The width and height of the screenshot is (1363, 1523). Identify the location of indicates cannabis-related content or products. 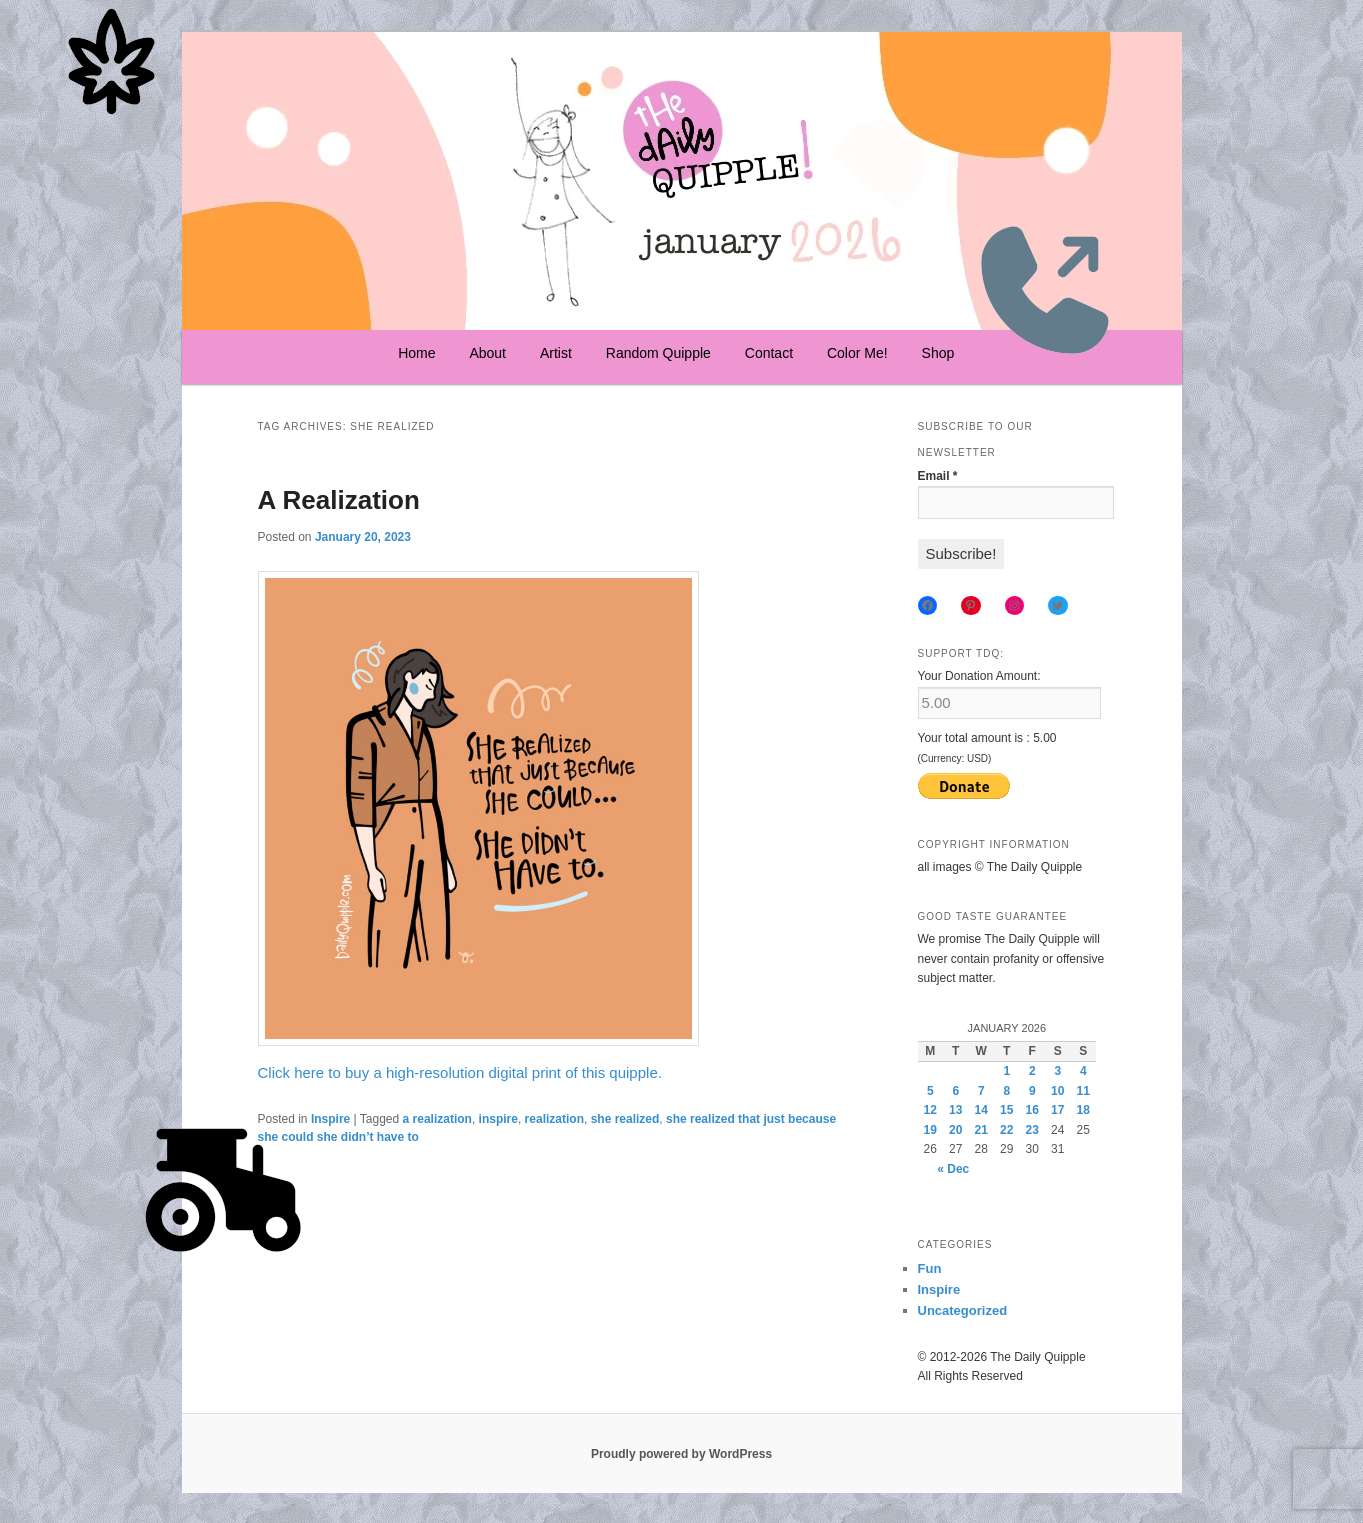
(111, 61).